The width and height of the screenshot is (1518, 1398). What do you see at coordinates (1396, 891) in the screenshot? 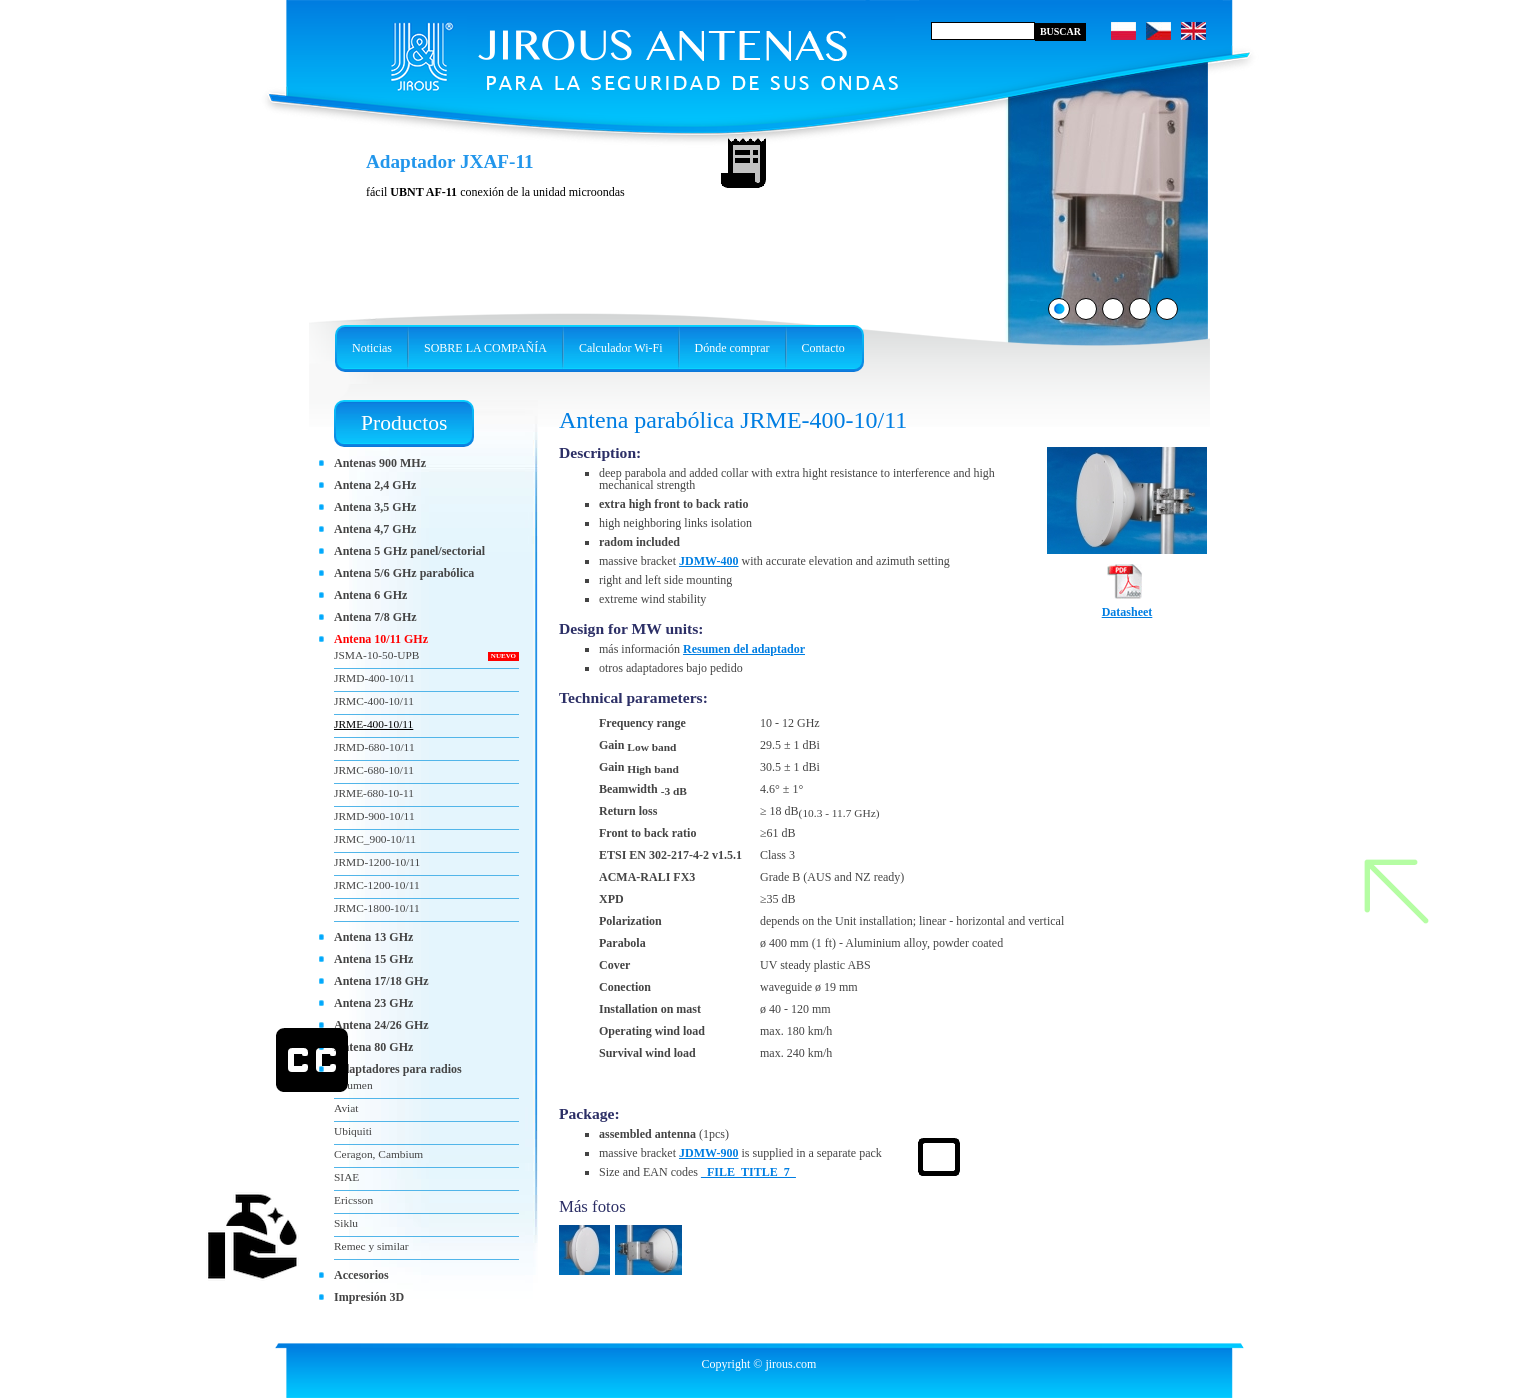
I see `navigate back or return to previous screen` at bounding box center [1396, 891].